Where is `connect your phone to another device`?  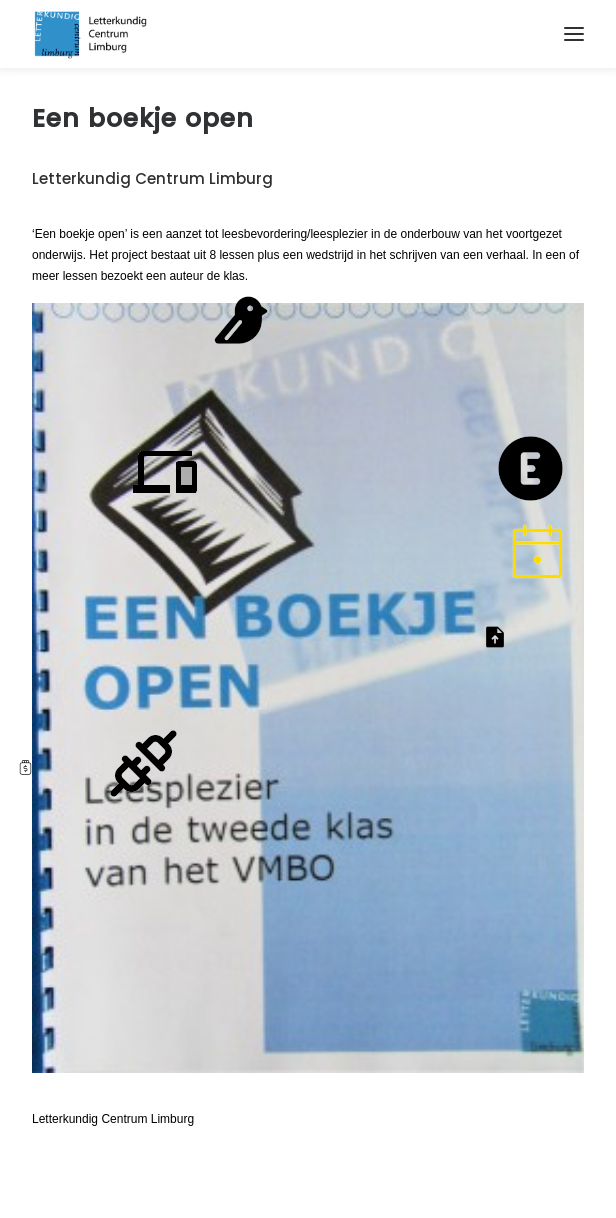 connect your phone to another device is located at coordinates (165, 472).